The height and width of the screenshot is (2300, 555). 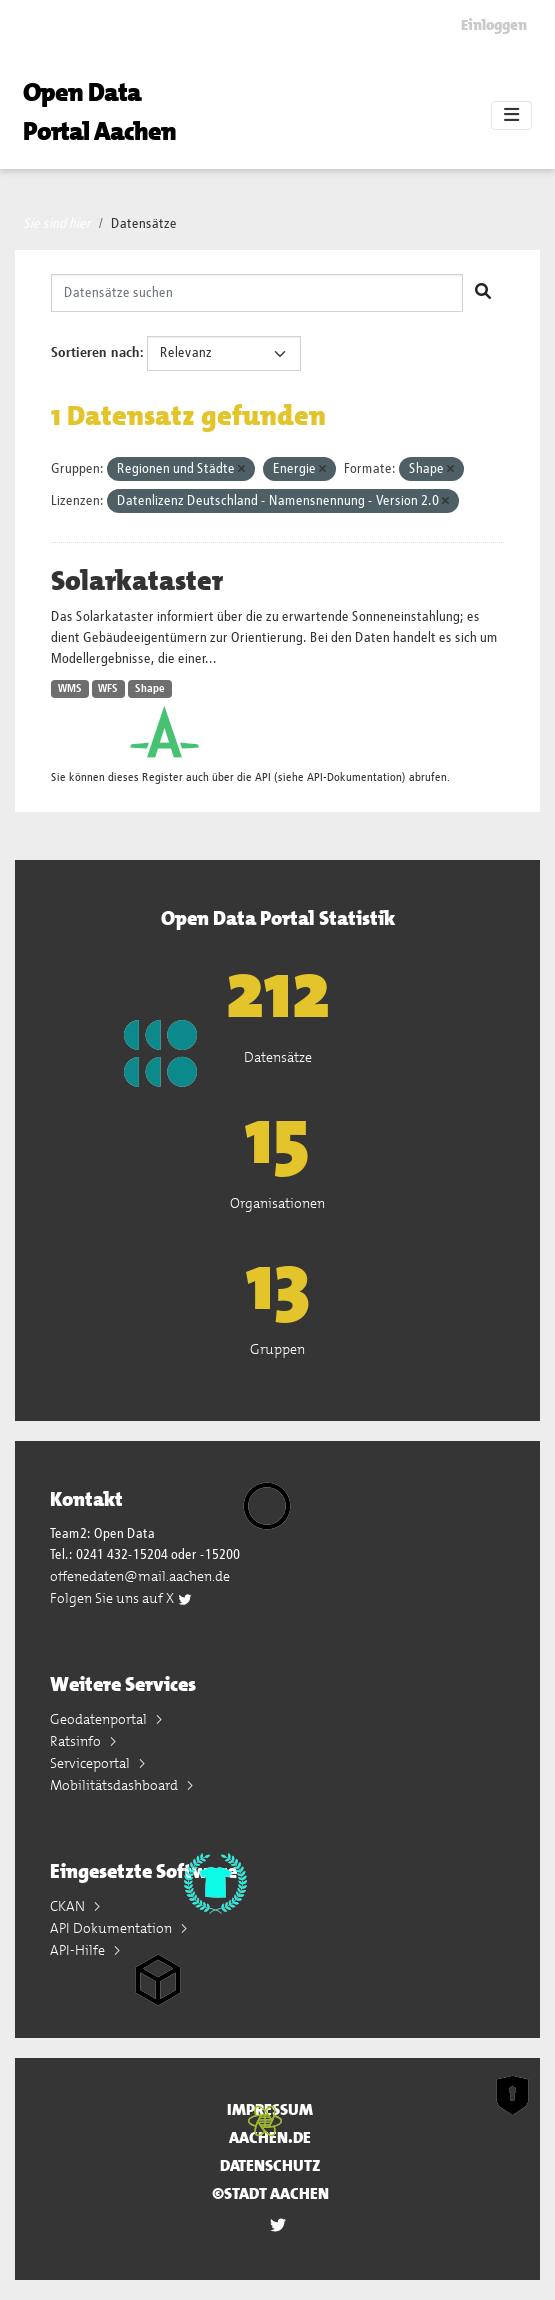 I want to click on autoprefixer CSS tool logo, so click(x=164, y=731).